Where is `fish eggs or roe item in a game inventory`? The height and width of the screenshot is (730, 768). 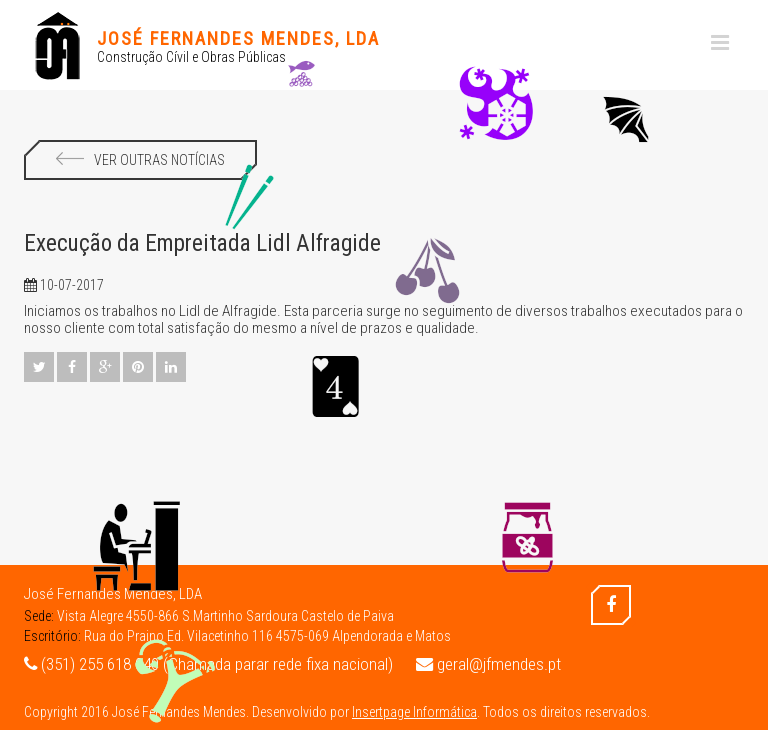
fish eggs or roe item in a game inventory is located at coordinates (301, 73).